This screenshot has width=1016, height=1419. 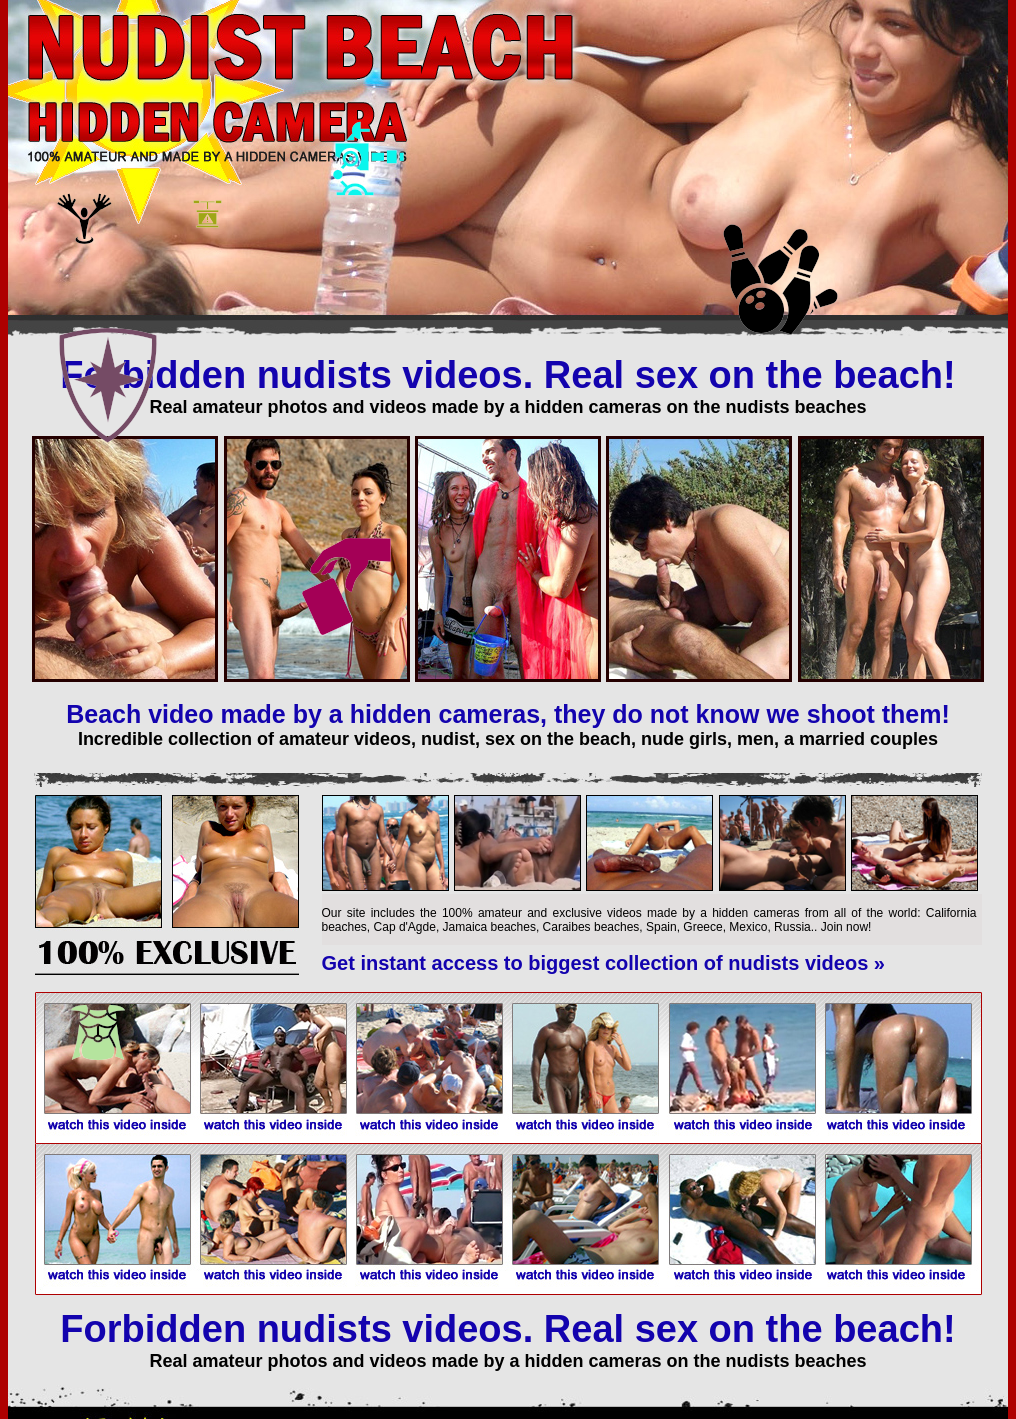 What do you see at coordinates (98, 1032) in the screenshot?
I see `equip armor or cape to character` at bounding box center [98, 1032].